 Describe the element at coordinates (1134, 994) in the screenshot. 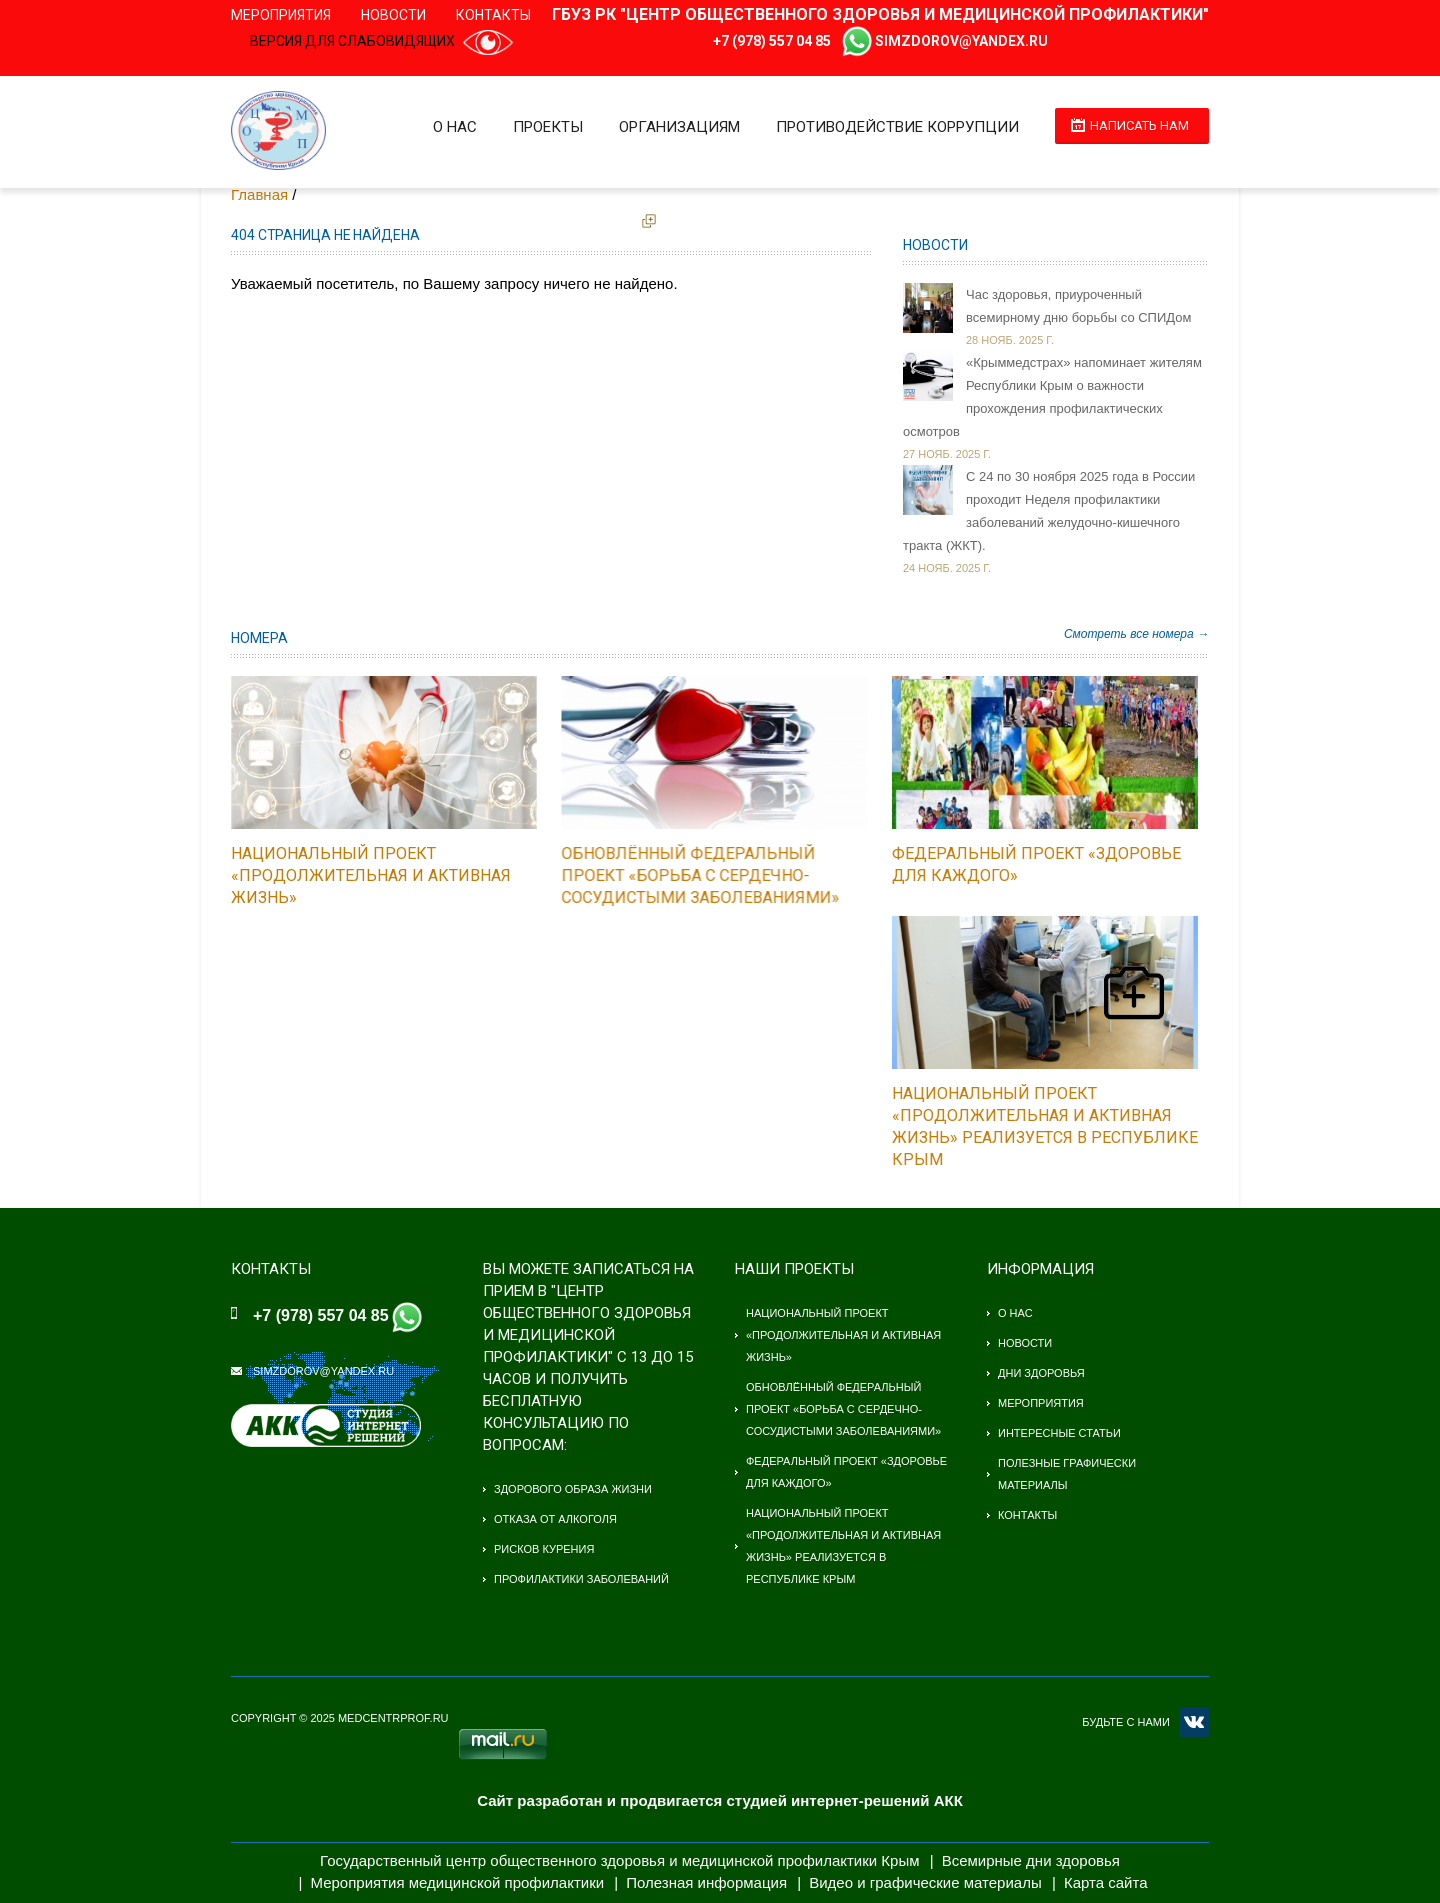

I see `add a new photo` at that location.